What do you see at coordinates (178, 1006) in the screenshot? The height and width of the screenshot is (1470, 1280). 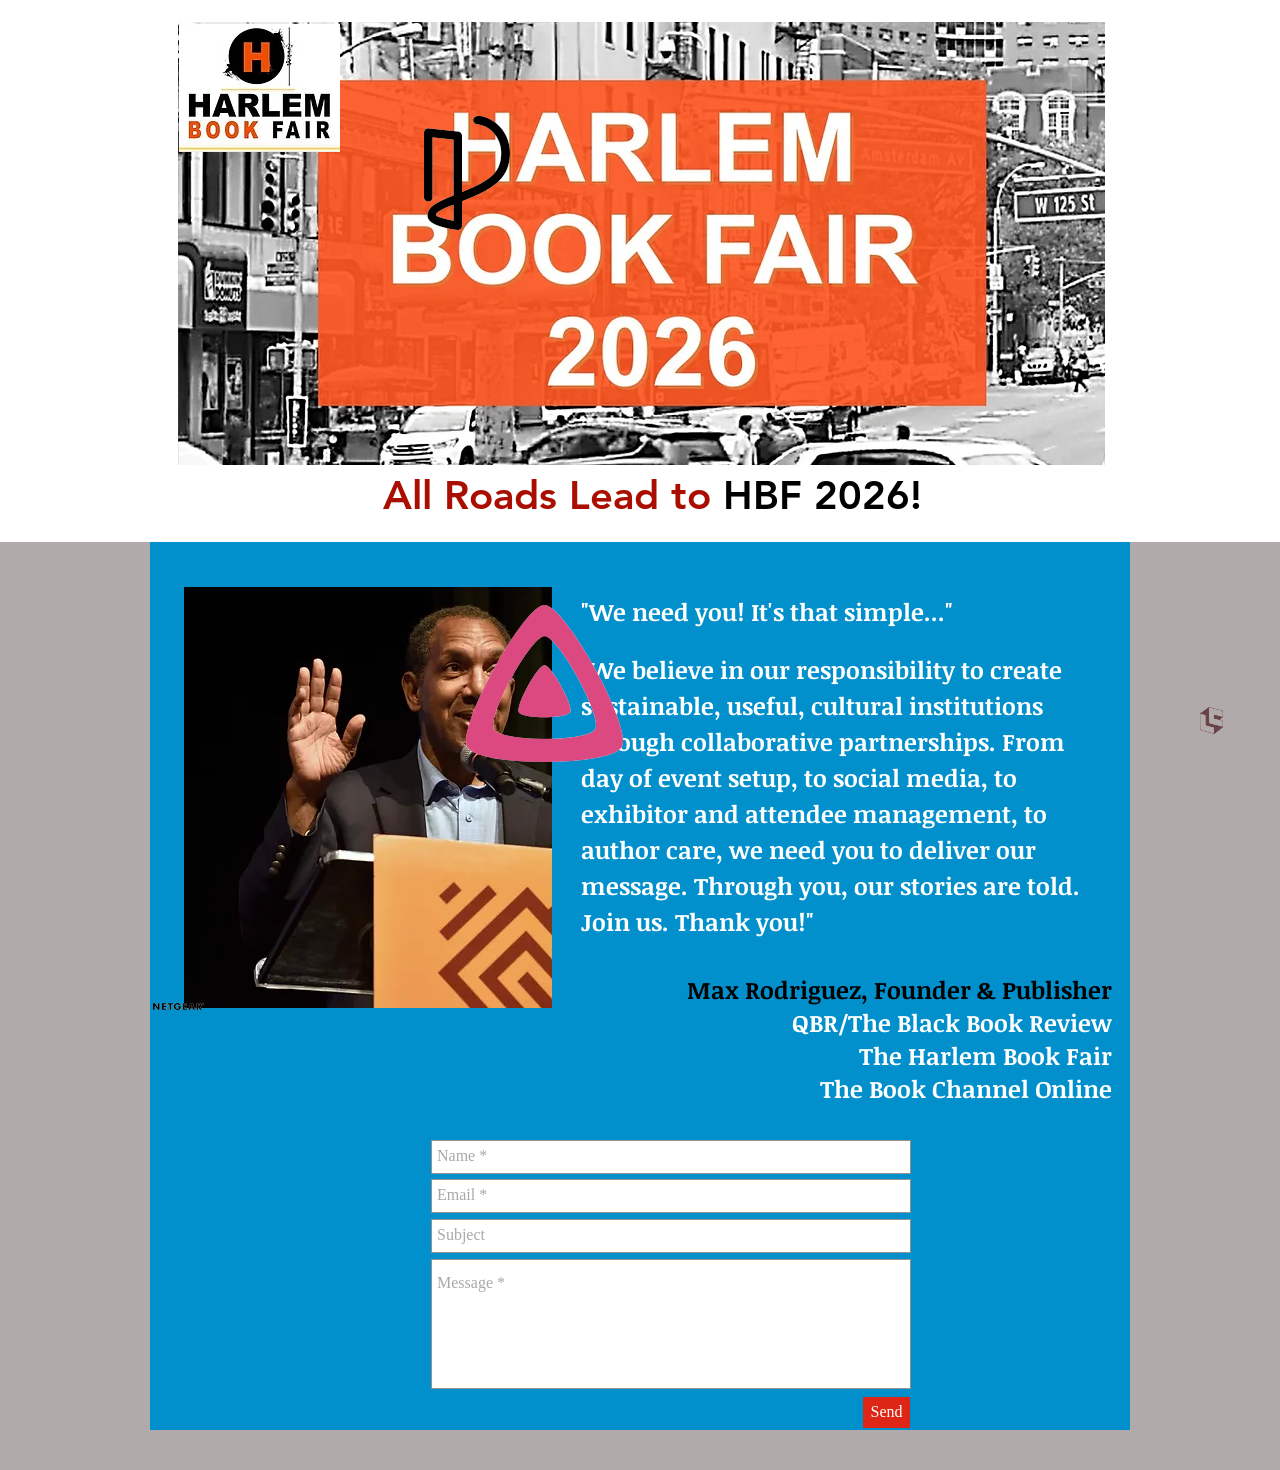 I see `netgear brand logo` at bounding box center [178, 1006].